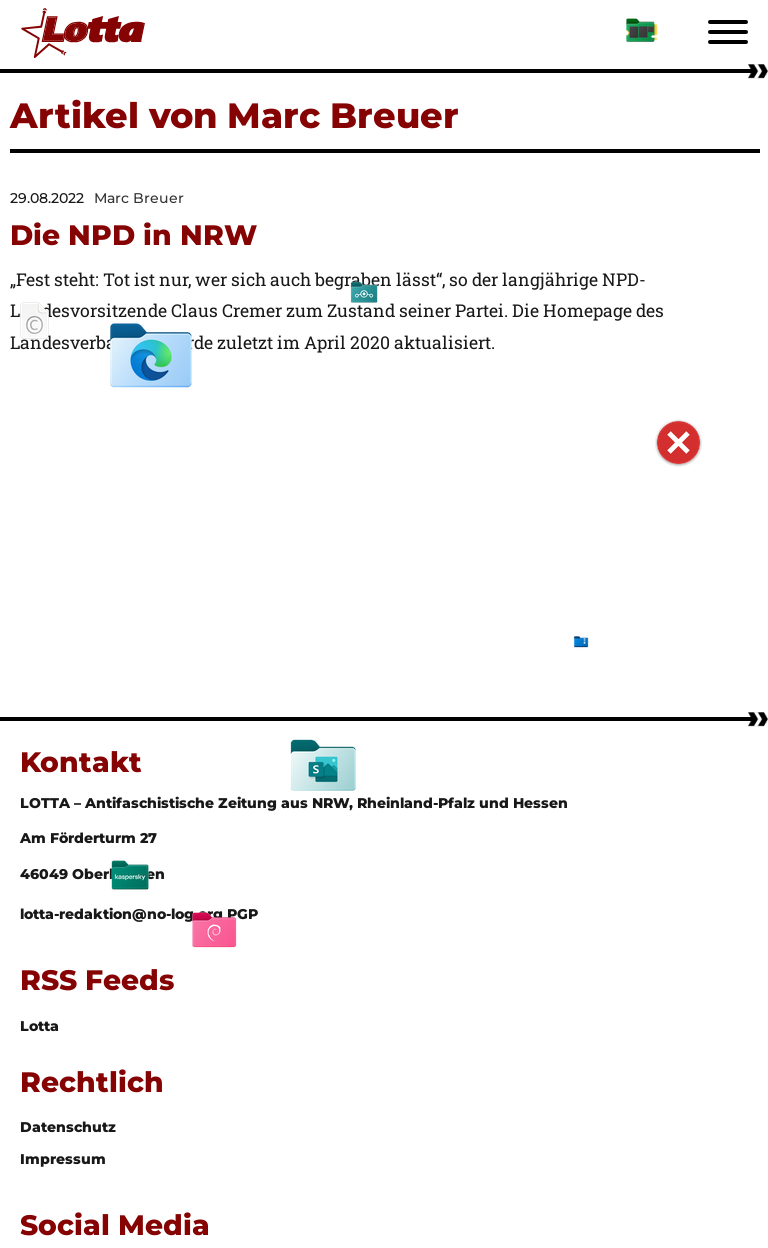  What do you see at coordinates (678, 442) in the screenshot?
I see `indicates a file or item that cannot be read or accessed` at bounding box center [678, 442].